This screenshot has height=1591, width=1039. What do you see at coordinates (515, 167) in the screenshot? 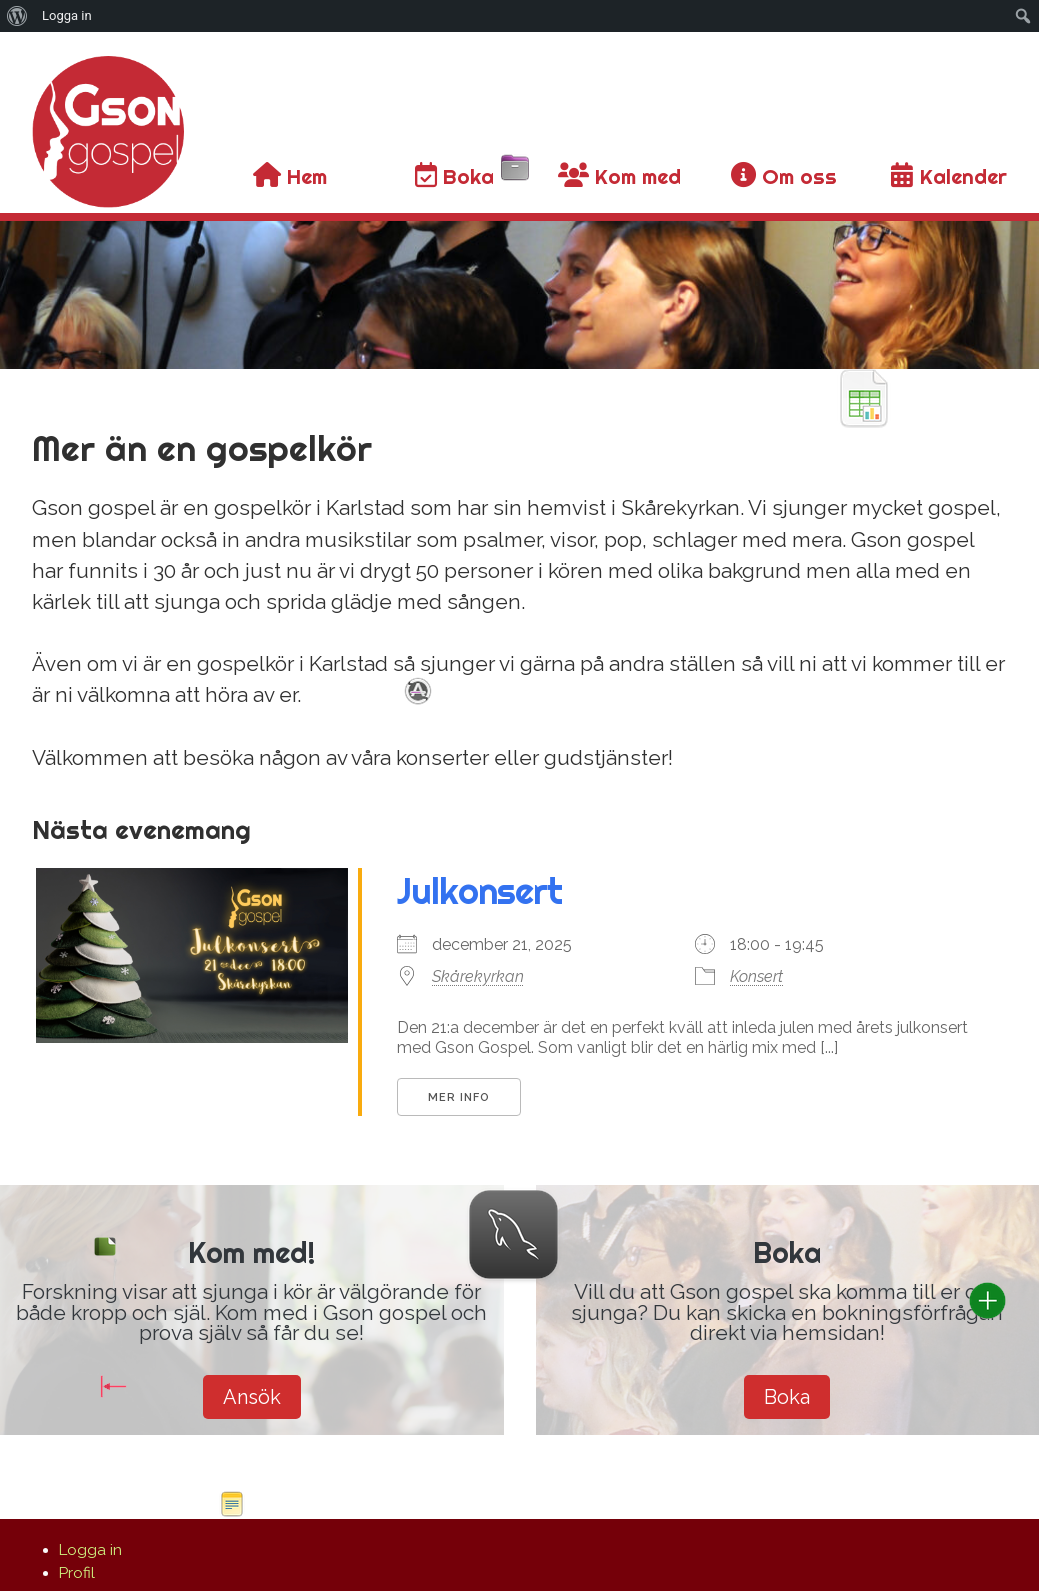
I see `open the file manager application` at bounding box center [515, 167].